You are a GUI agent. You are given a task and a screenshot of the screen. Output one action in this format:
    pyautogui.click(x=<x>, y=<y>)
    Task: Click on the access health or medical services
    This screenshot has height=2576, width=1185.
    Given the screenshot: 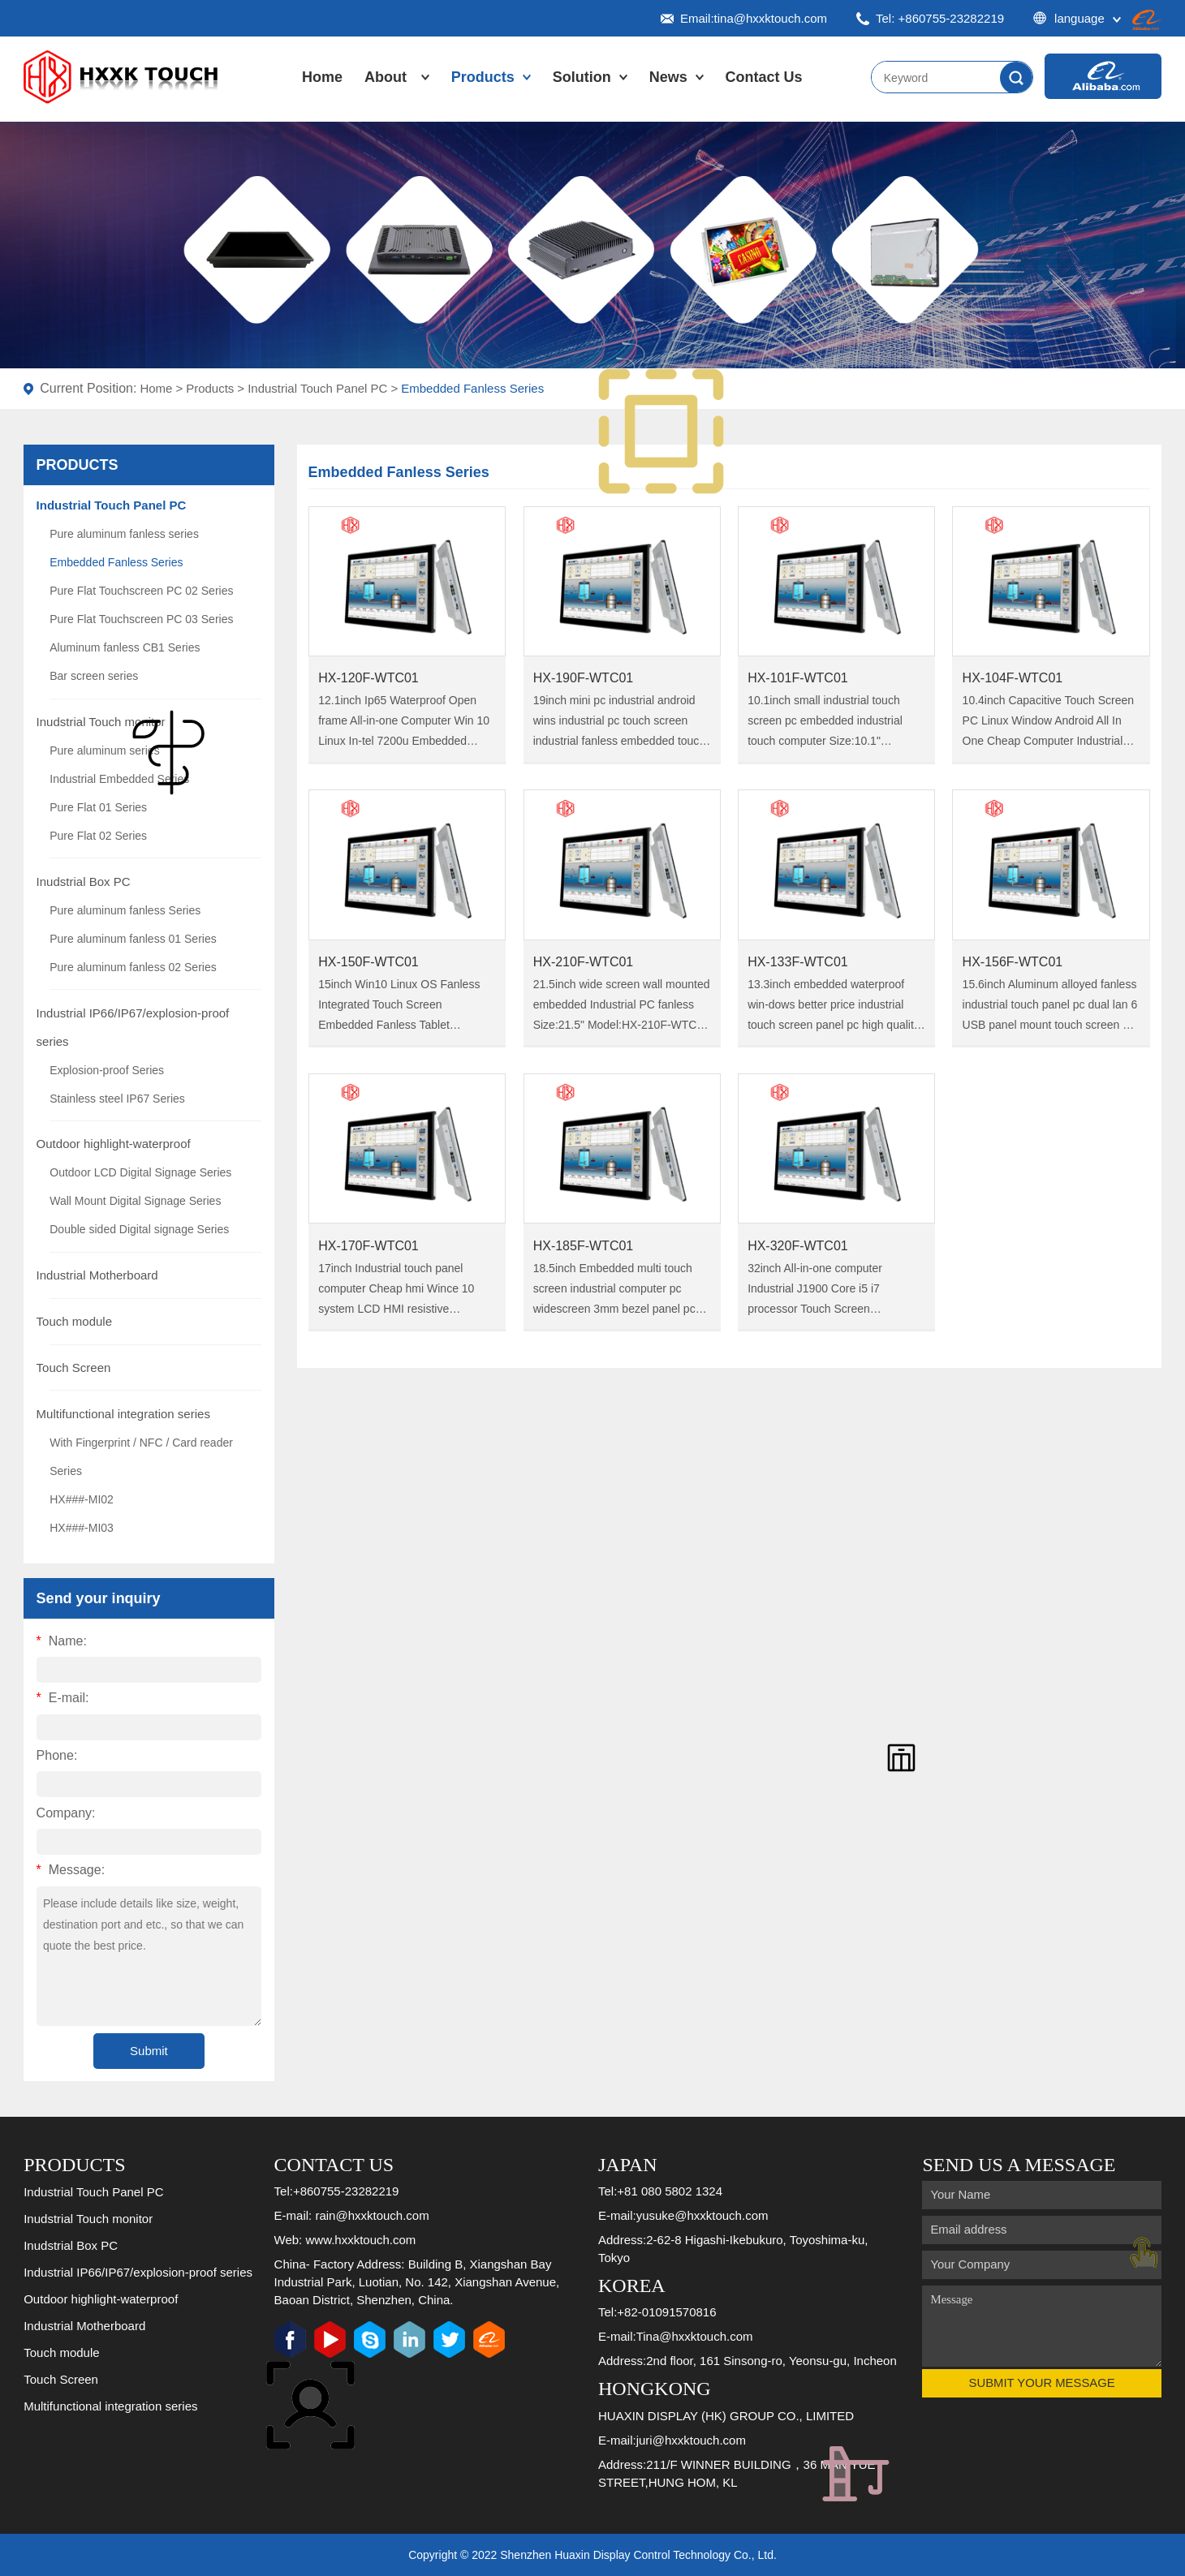 What is the action you would take?
    pyautogui.click(x=171, y=752)
    